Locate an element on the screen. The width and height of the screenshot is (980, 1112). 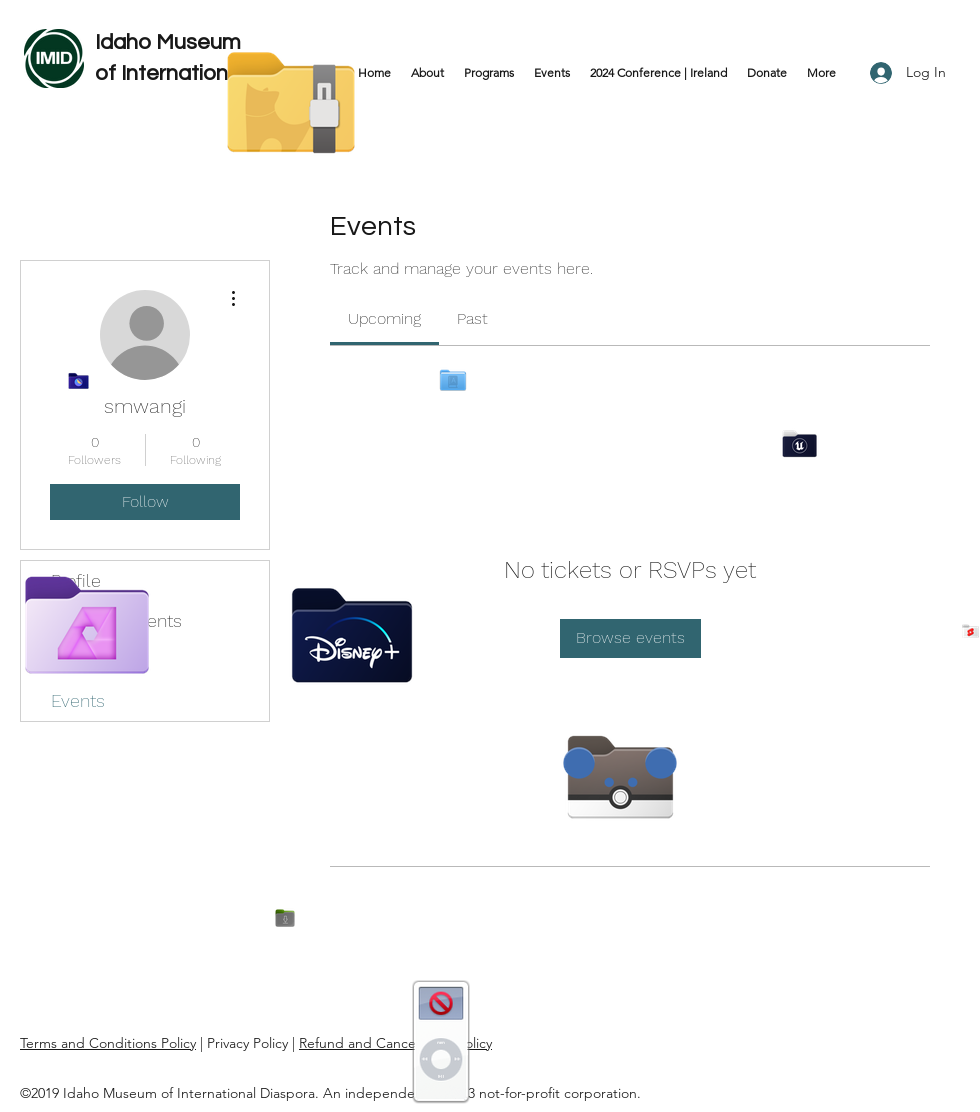
folder containing pokémon heavy ball assets is located at coordinates (620, 780).